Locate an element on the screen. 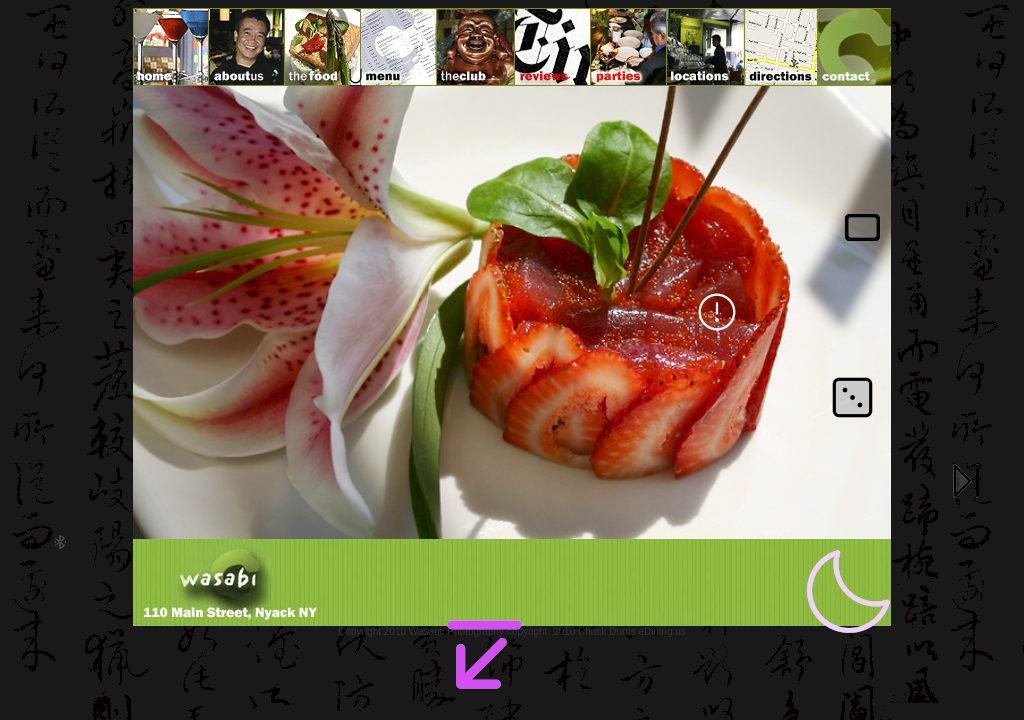 This screenshot has width=1024, height=720. apply underline formatting to selected text is located at coordinates (355, 76).